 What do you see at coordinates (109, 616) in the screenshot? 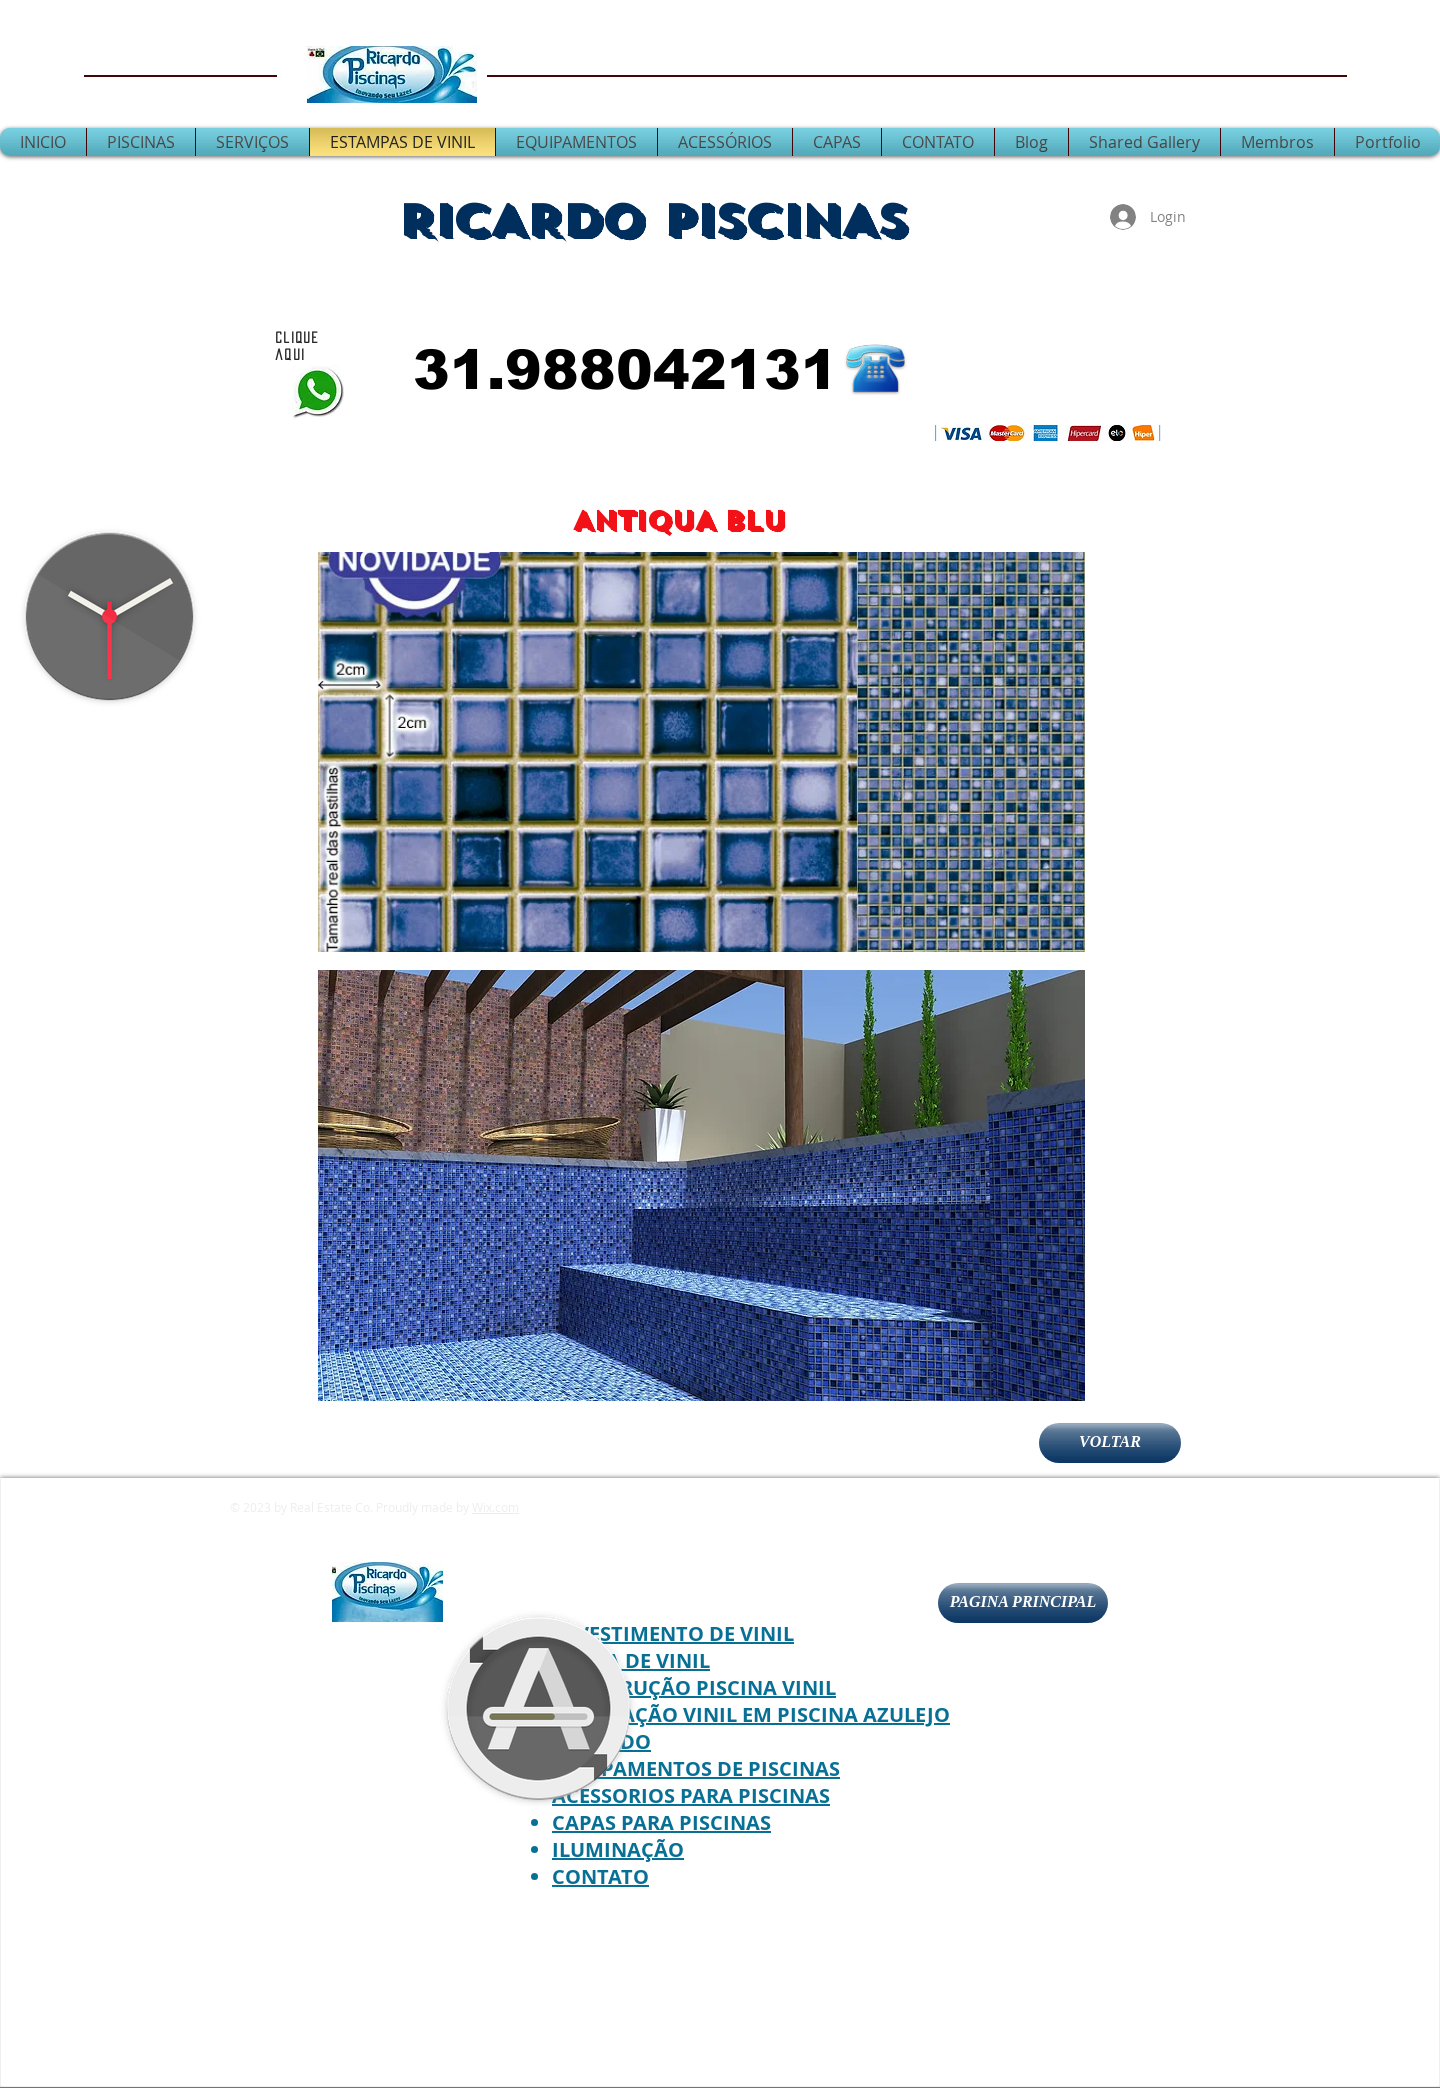
I see `open the clocks app` at bounding box center [109, 616].